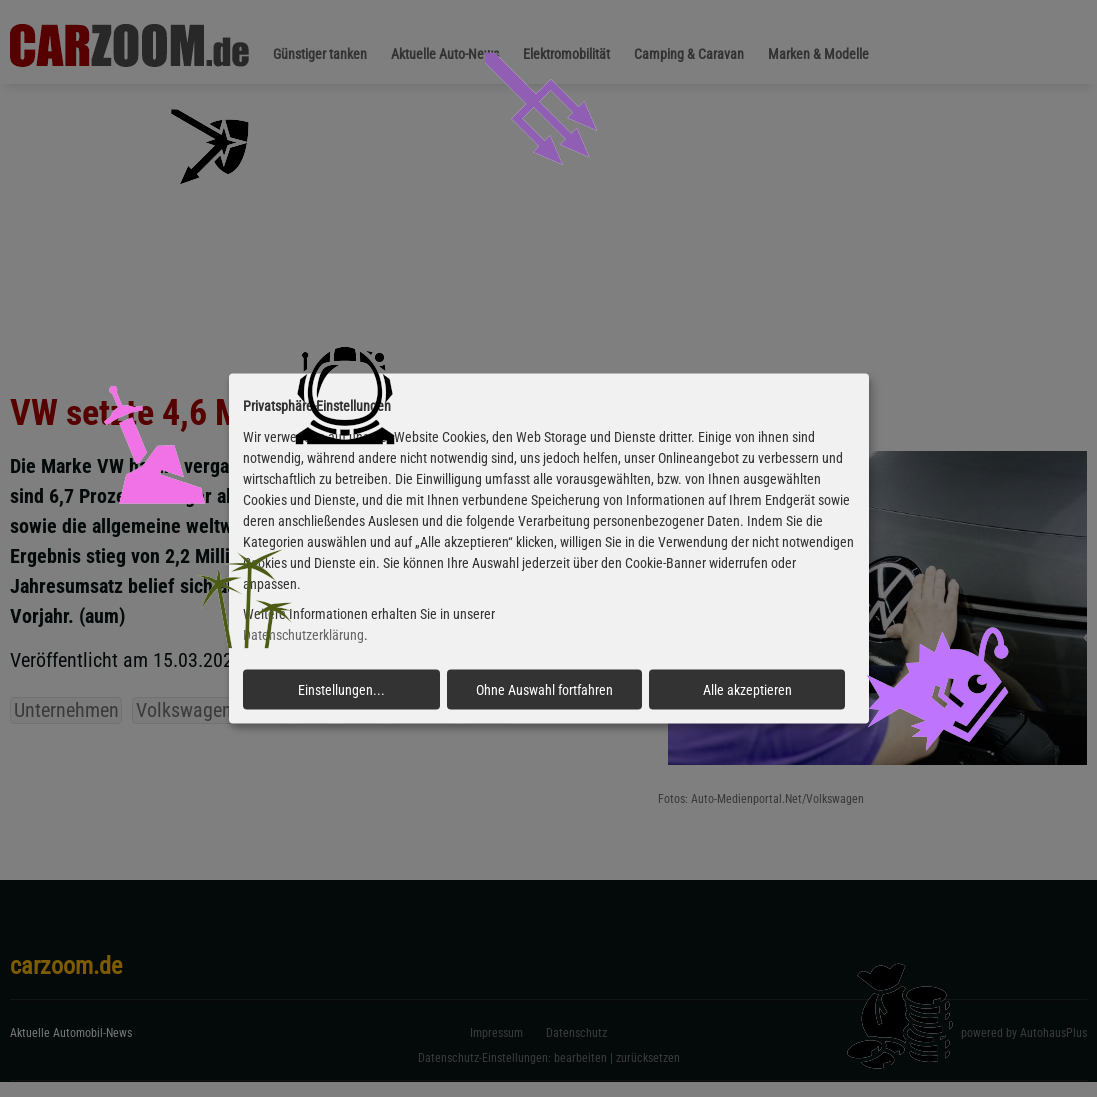  I want to click on access space or astronaut-themed content, so click(345, 395).